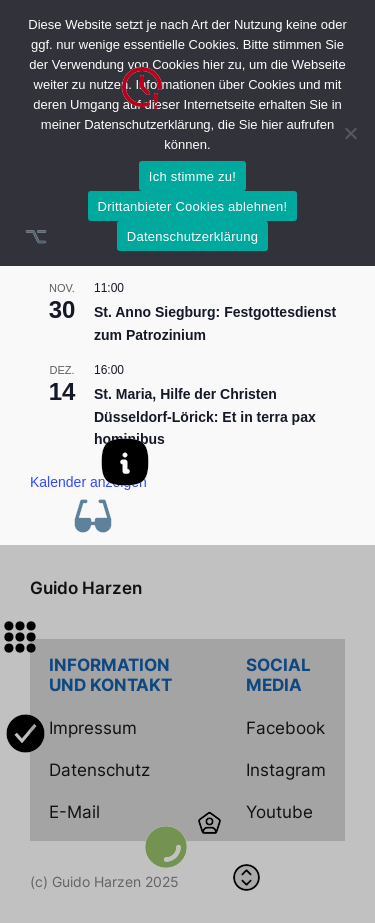 This screenshot has width=375, height=923. What do you see at coordinates (246, 877) in the screenshot?
I see `expand or collapse a section` at bounding box center [246, 877].